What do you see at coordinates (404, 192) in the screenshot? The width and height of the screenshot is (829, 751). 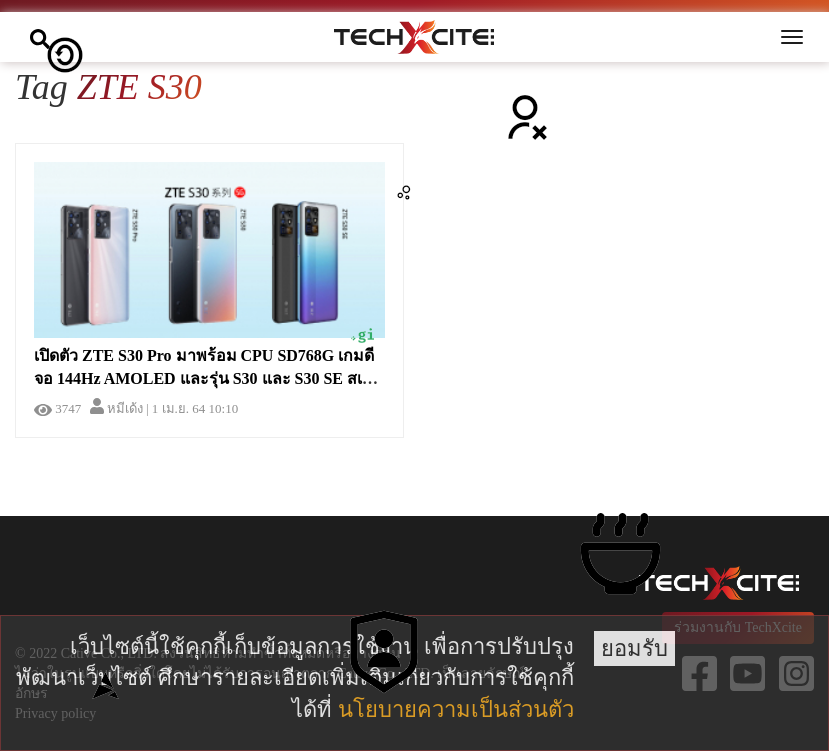 I see `view bubble chart visualization` at bounding box center [404, 192].